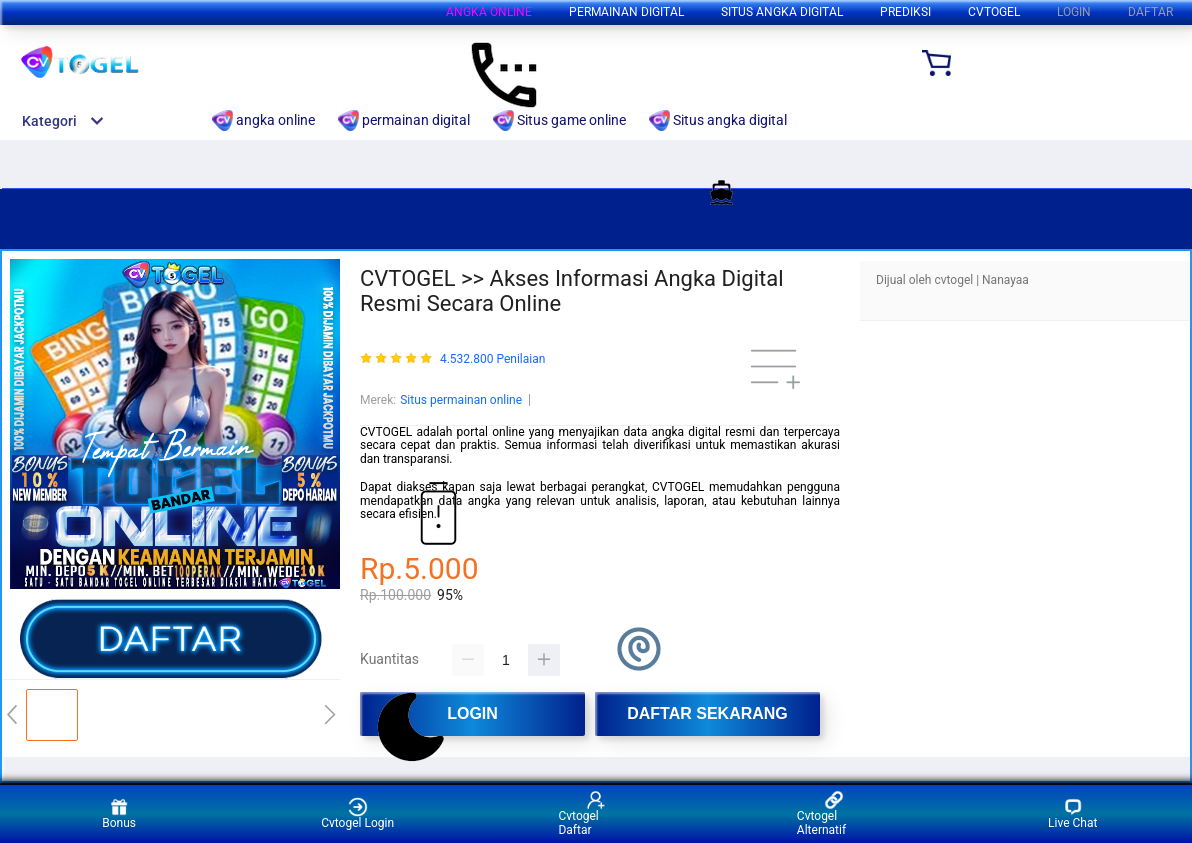 The width and height of the screenshot is (1192, 843). Describe the element at coordinates (438, 514) in the screenshot. I see `indicates low battery warning` at that location.